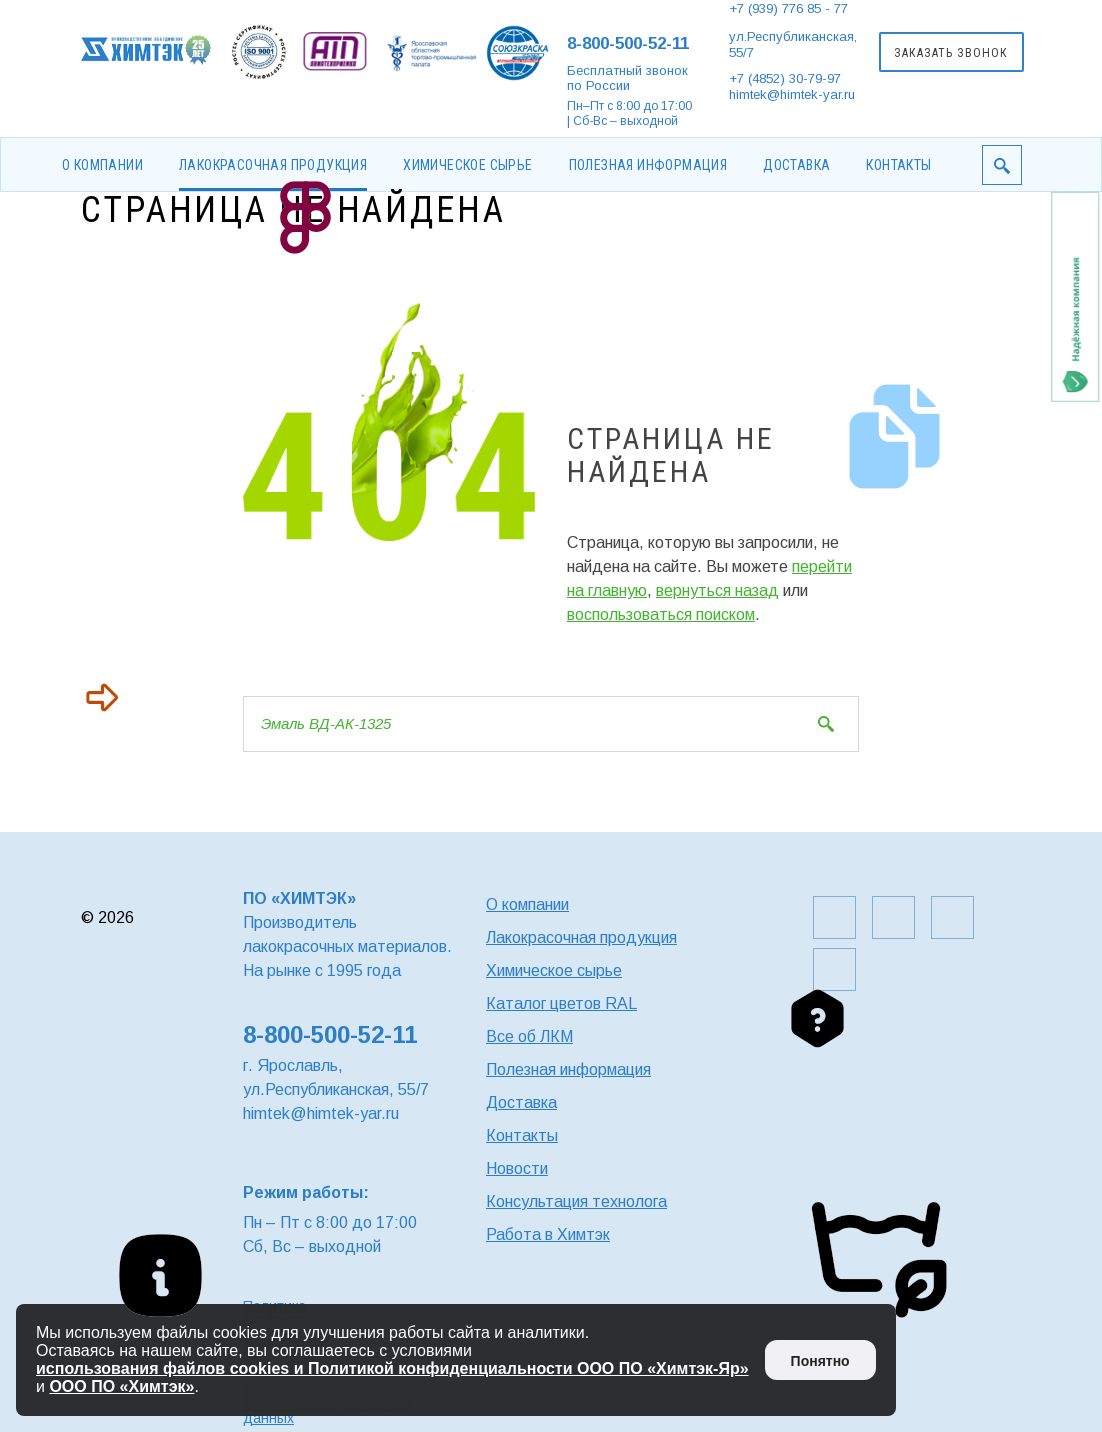 The width and height of the screenshot is (1102, 1432). Describe the element at coordinates (160, 1275) in the screenshot. I see `view more information or details` at that location.